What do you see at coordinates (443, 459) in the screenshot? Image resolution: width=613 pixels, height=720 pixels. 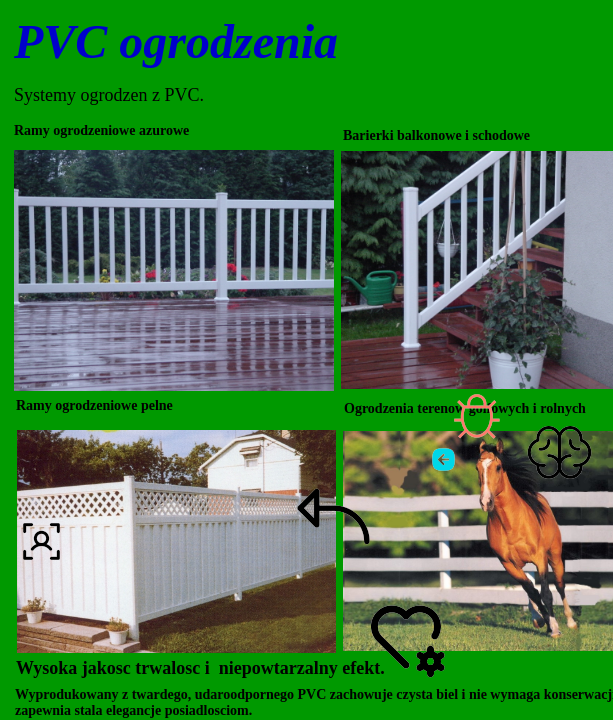 I see `go back to the previous screen` at bounding box center [443, 459].